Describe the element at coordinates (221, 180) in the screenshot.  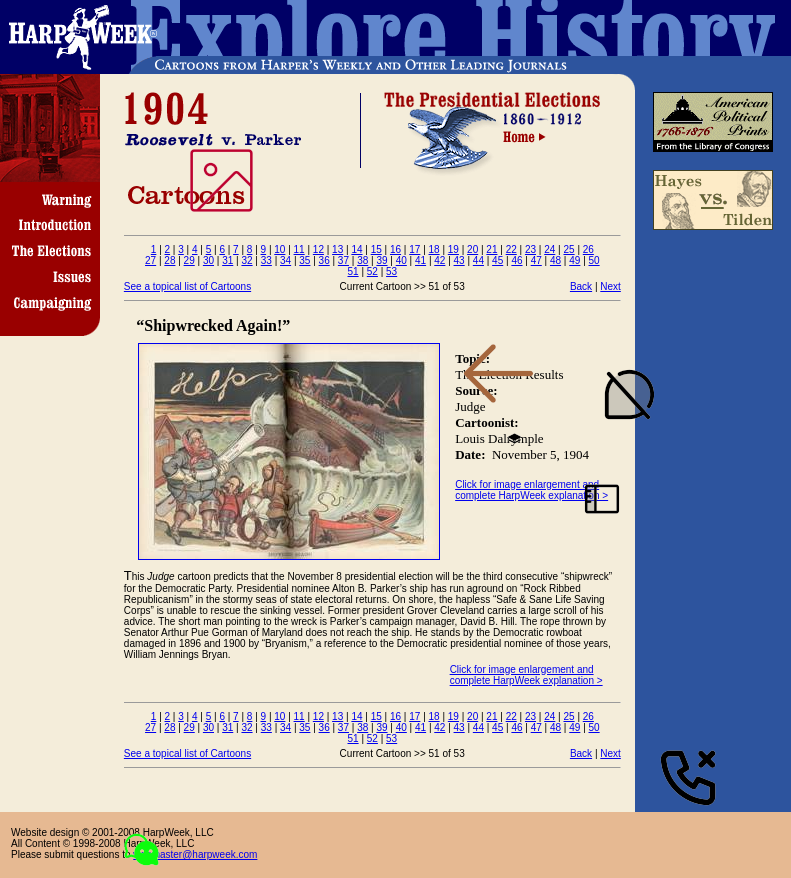
I see `view or open an image` at that location.